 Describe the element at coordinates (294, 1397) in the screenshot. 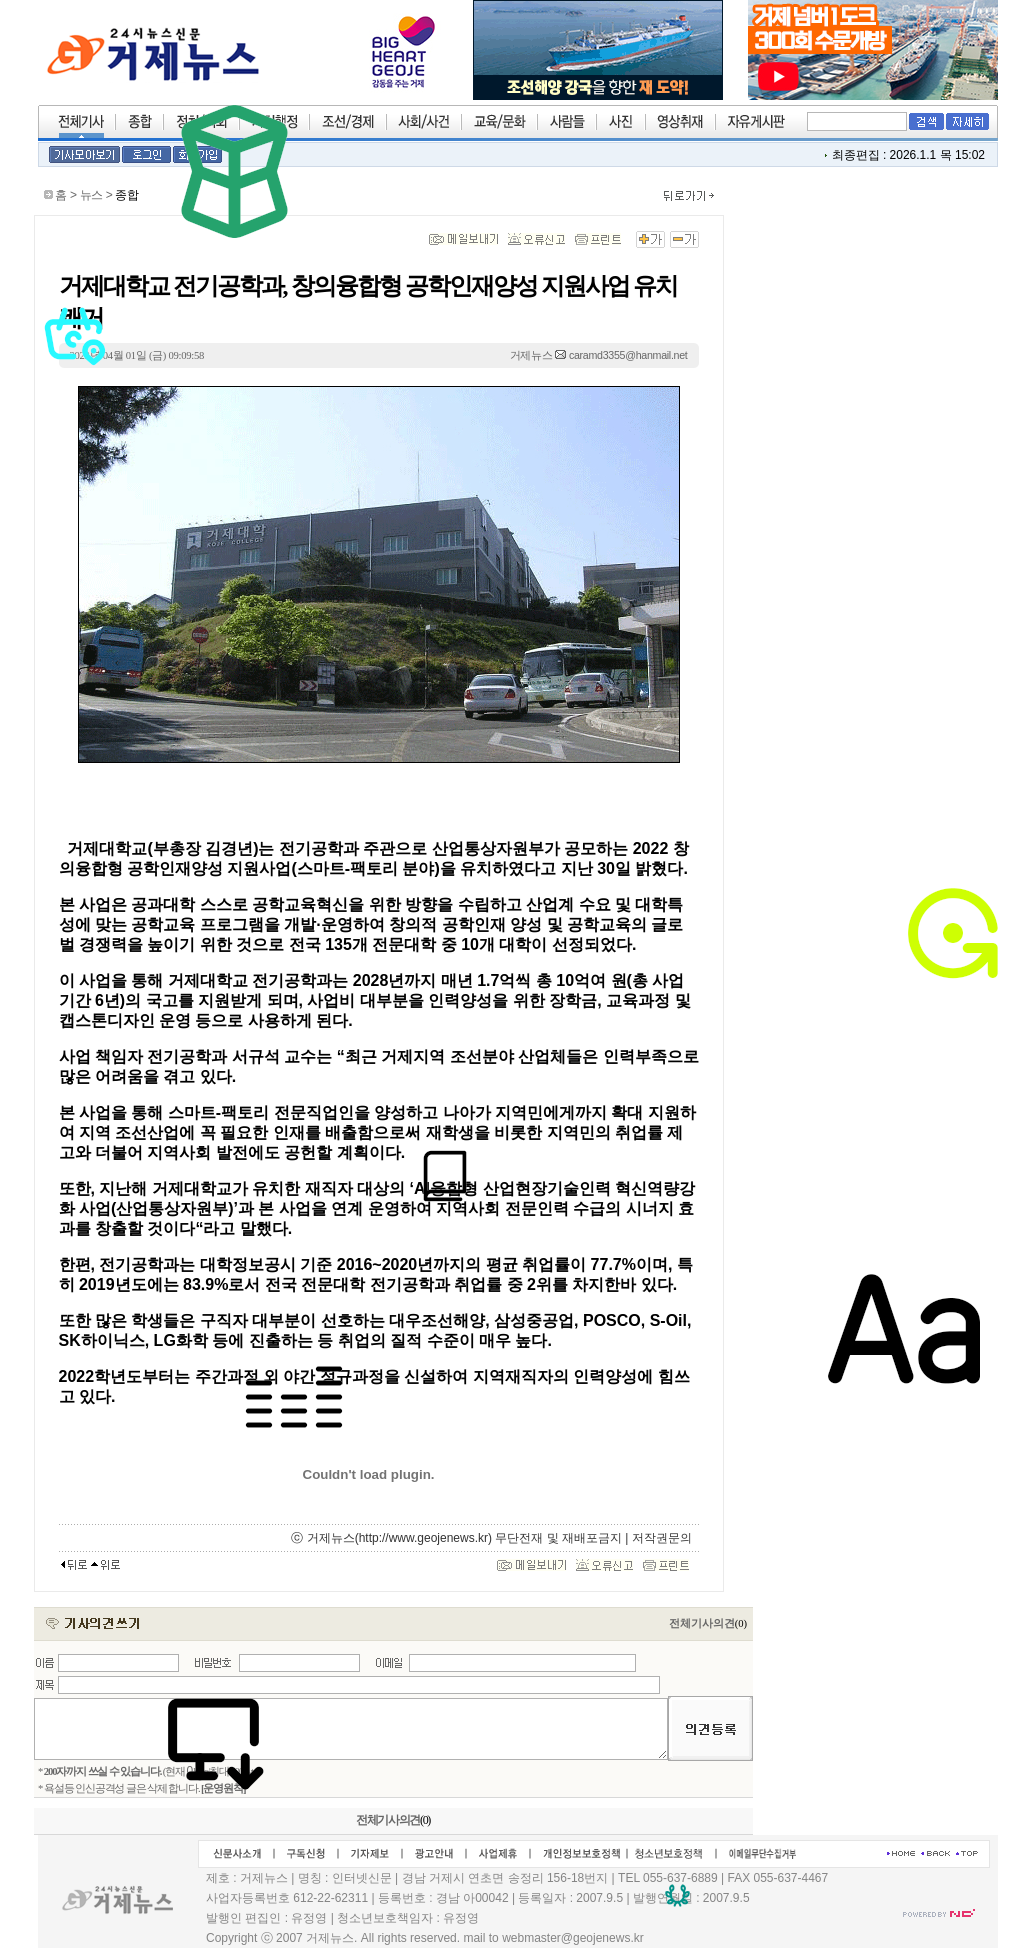

I see `adjust audio equalizer settings` at that location.